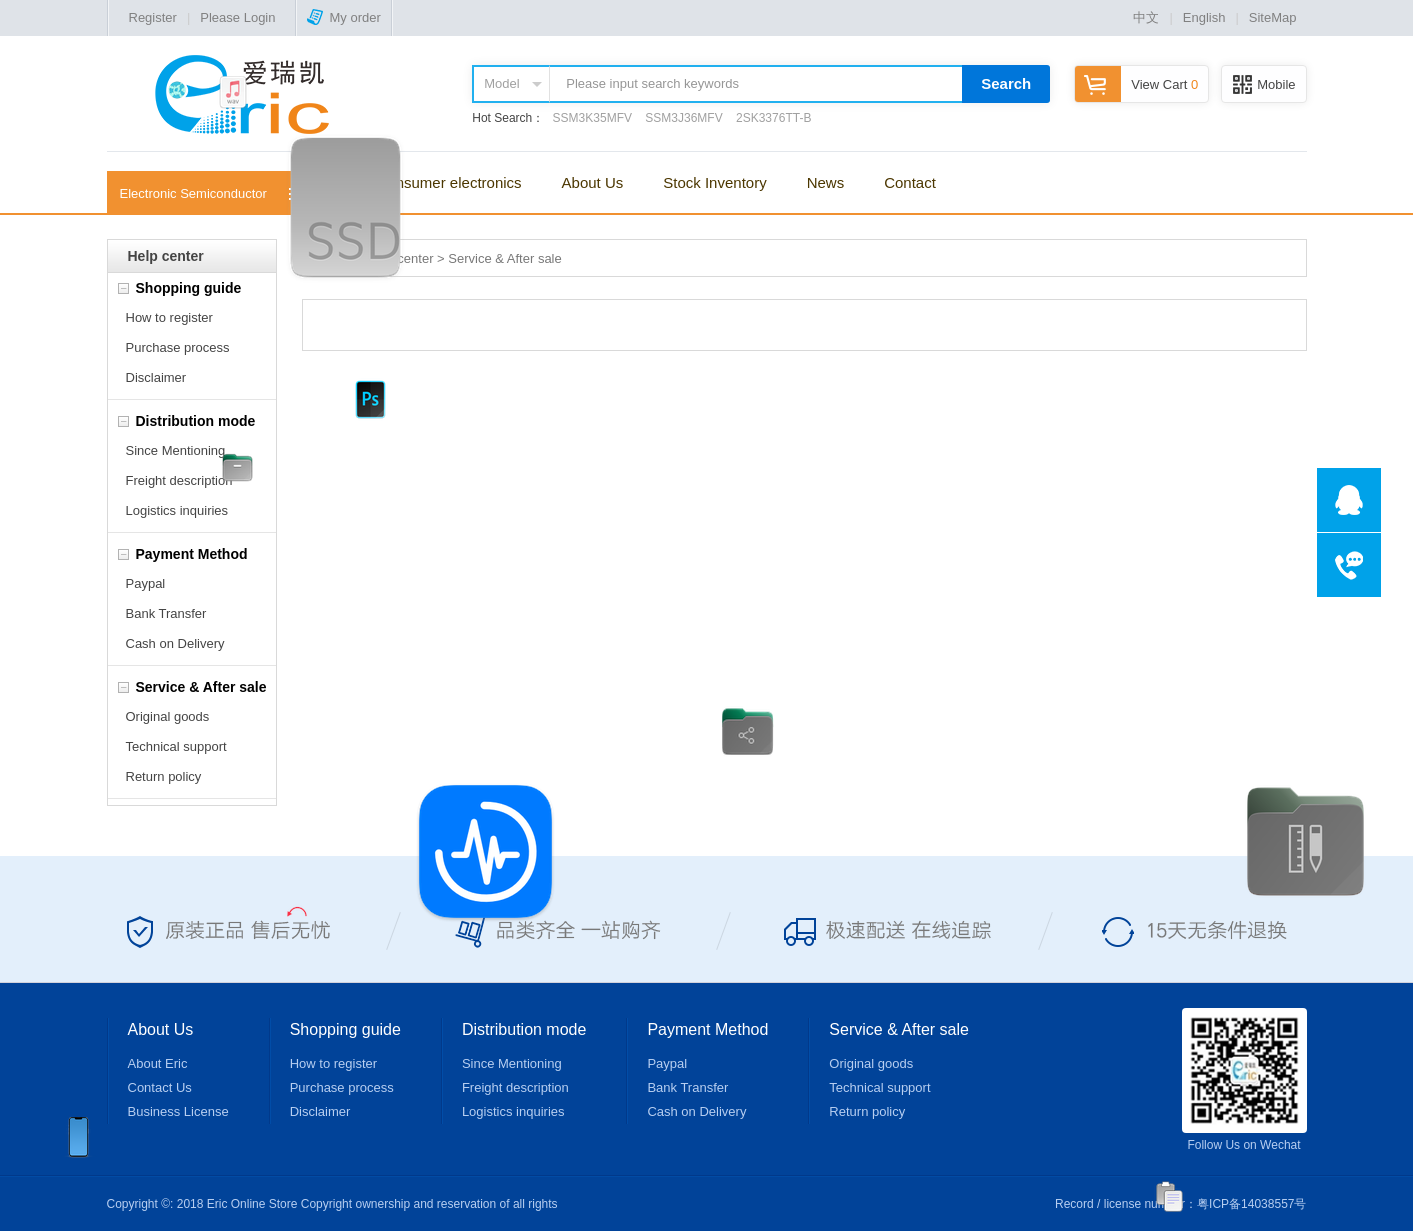 This screenshot has width=1413, height=1231. I want to click on open the file manager application, so click(237, 467).